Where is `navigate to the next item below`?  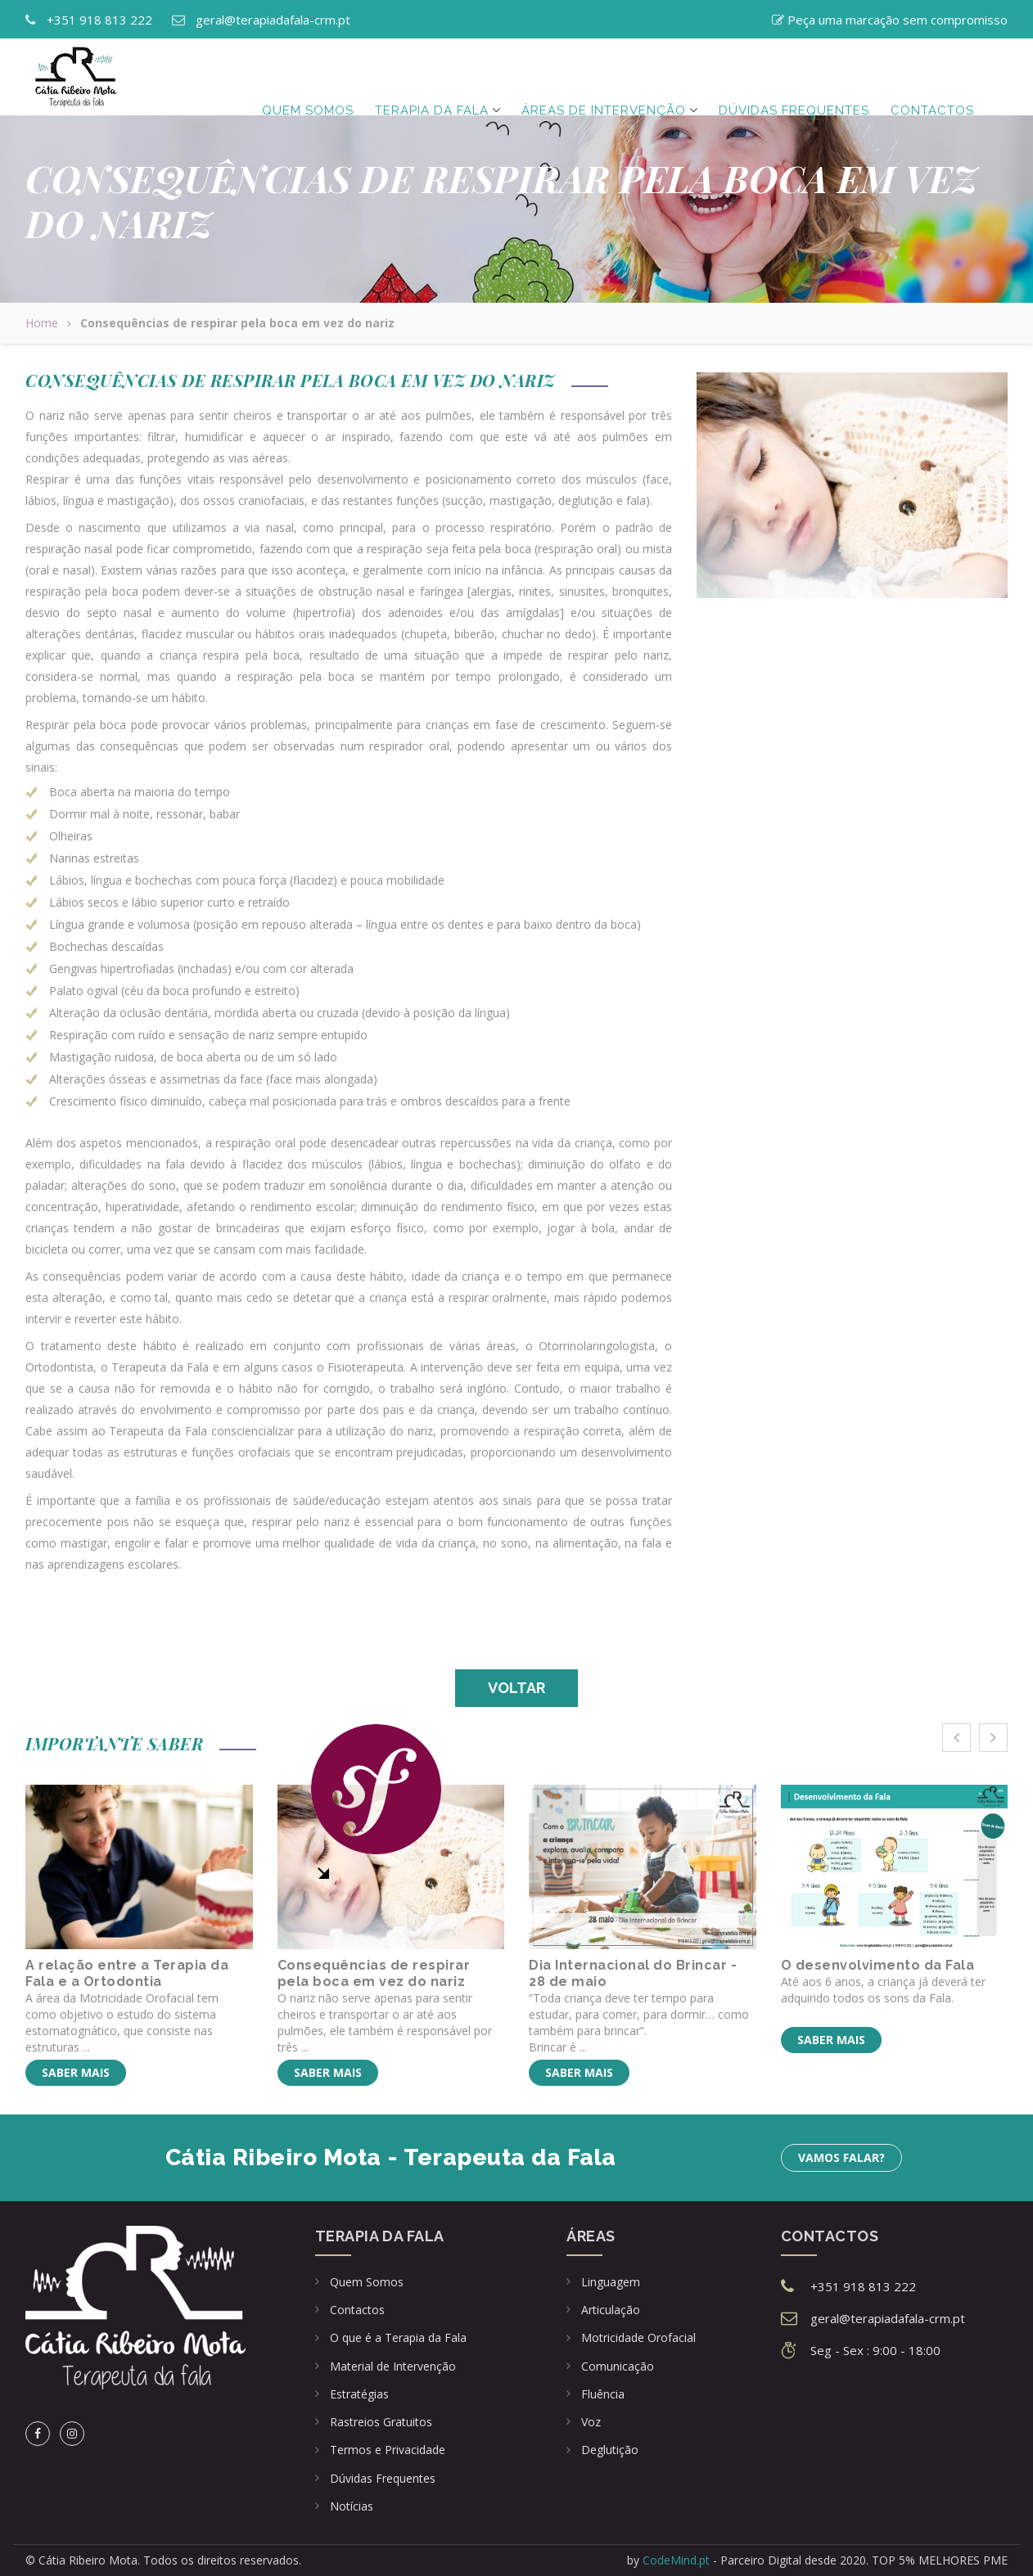 navigate to the next item below is located at coordinates (323, 1873).